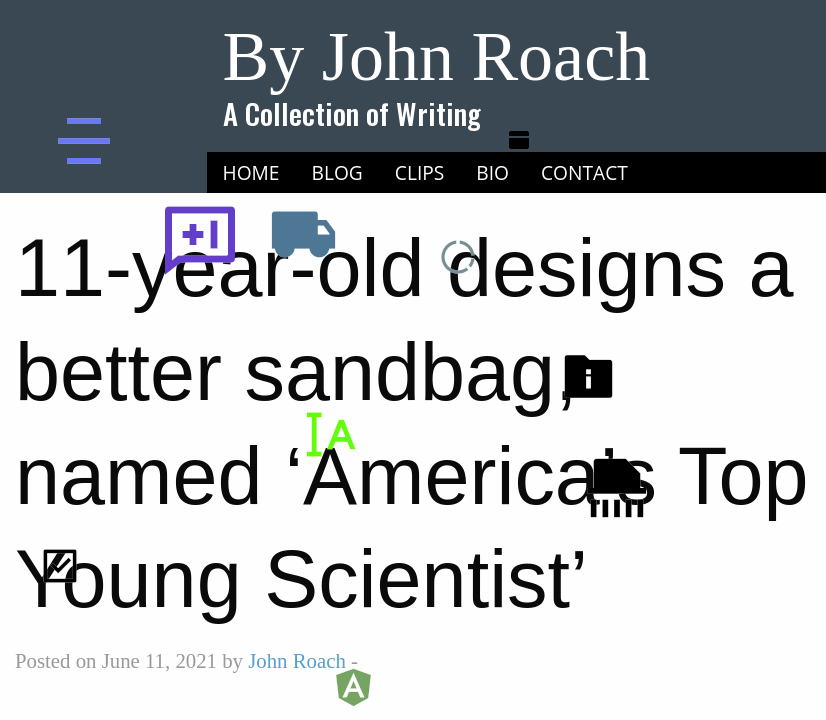 The width and height of the screenshot is (826, 720). I want to click on a selected or completed checkbox, so click(60, 566).